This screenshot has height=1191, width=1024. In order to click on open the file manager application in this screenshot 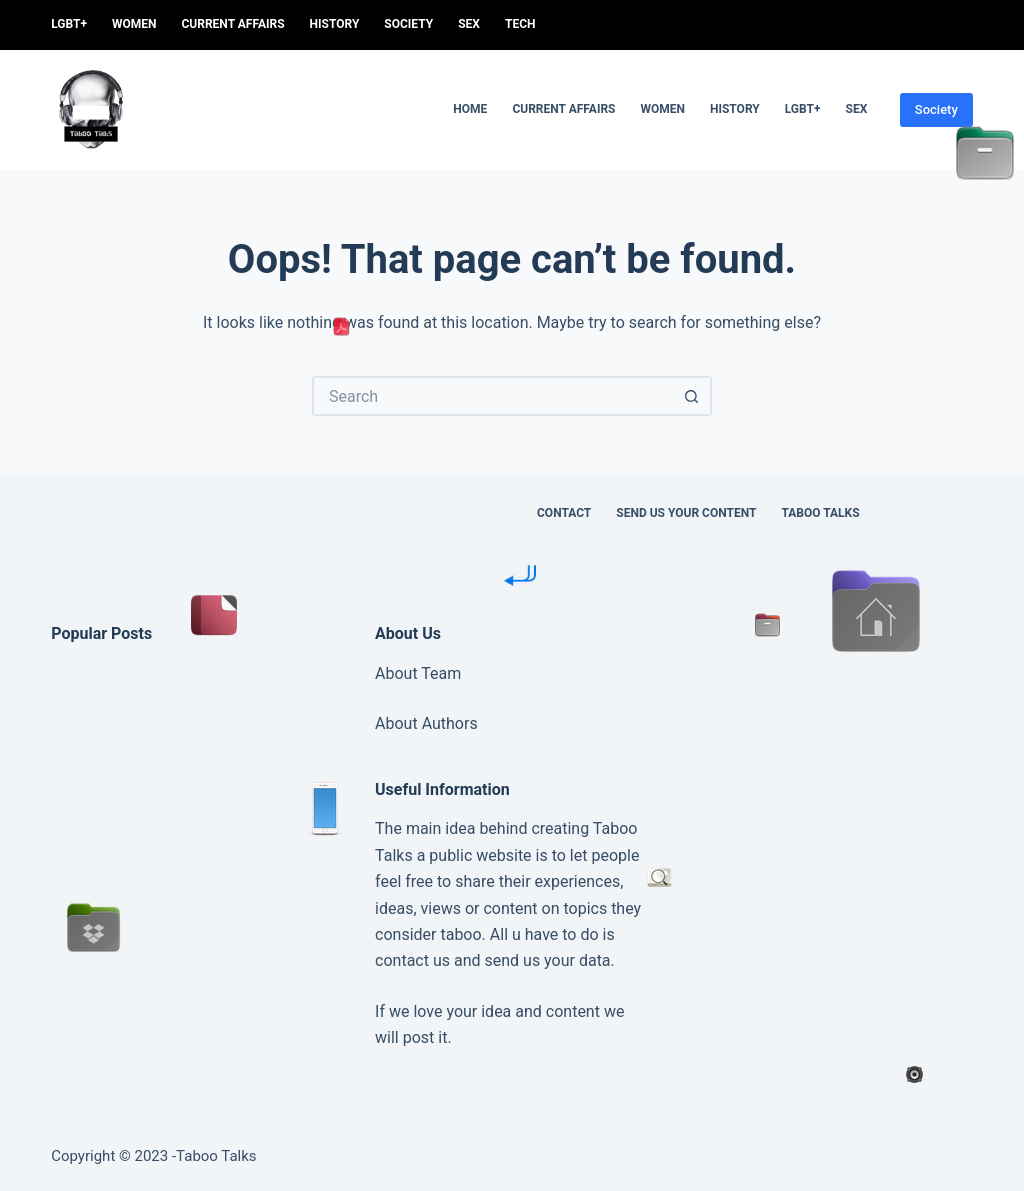, I will do `click(985, 153)`.